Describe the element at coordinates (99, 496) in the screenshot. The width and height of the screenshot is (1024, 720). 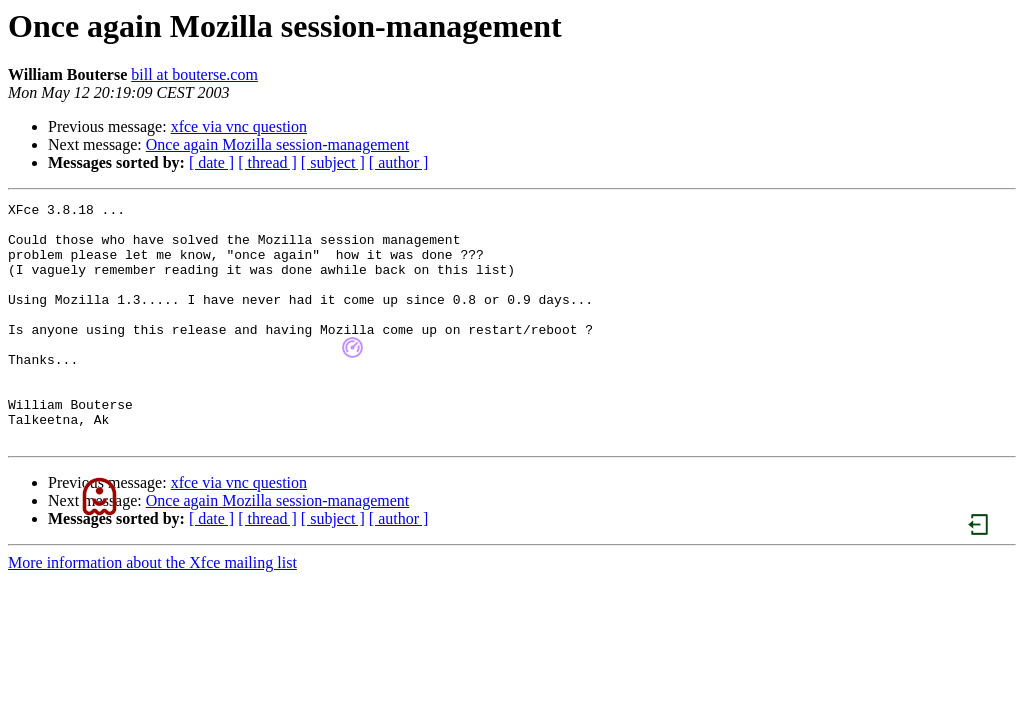
I see `fun ghost avatar or profile icon` at that location.